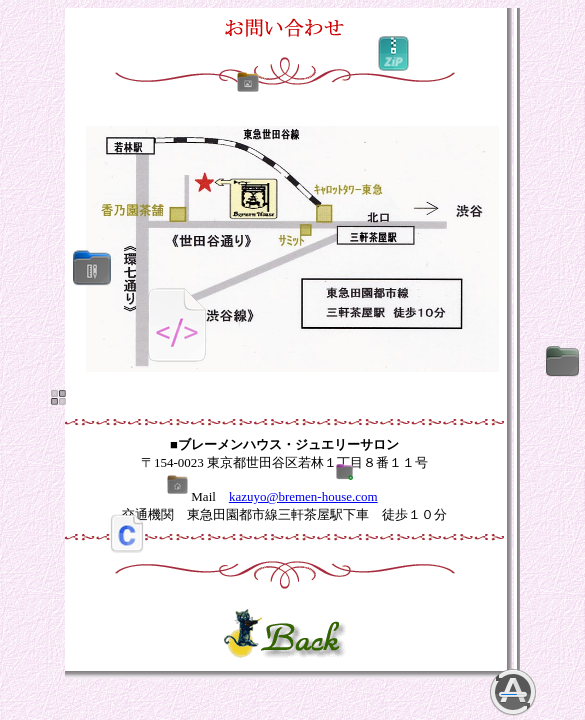  Describe the element at coordinates (92, 267) in the screenshot. I see `open templates folder` at that location.